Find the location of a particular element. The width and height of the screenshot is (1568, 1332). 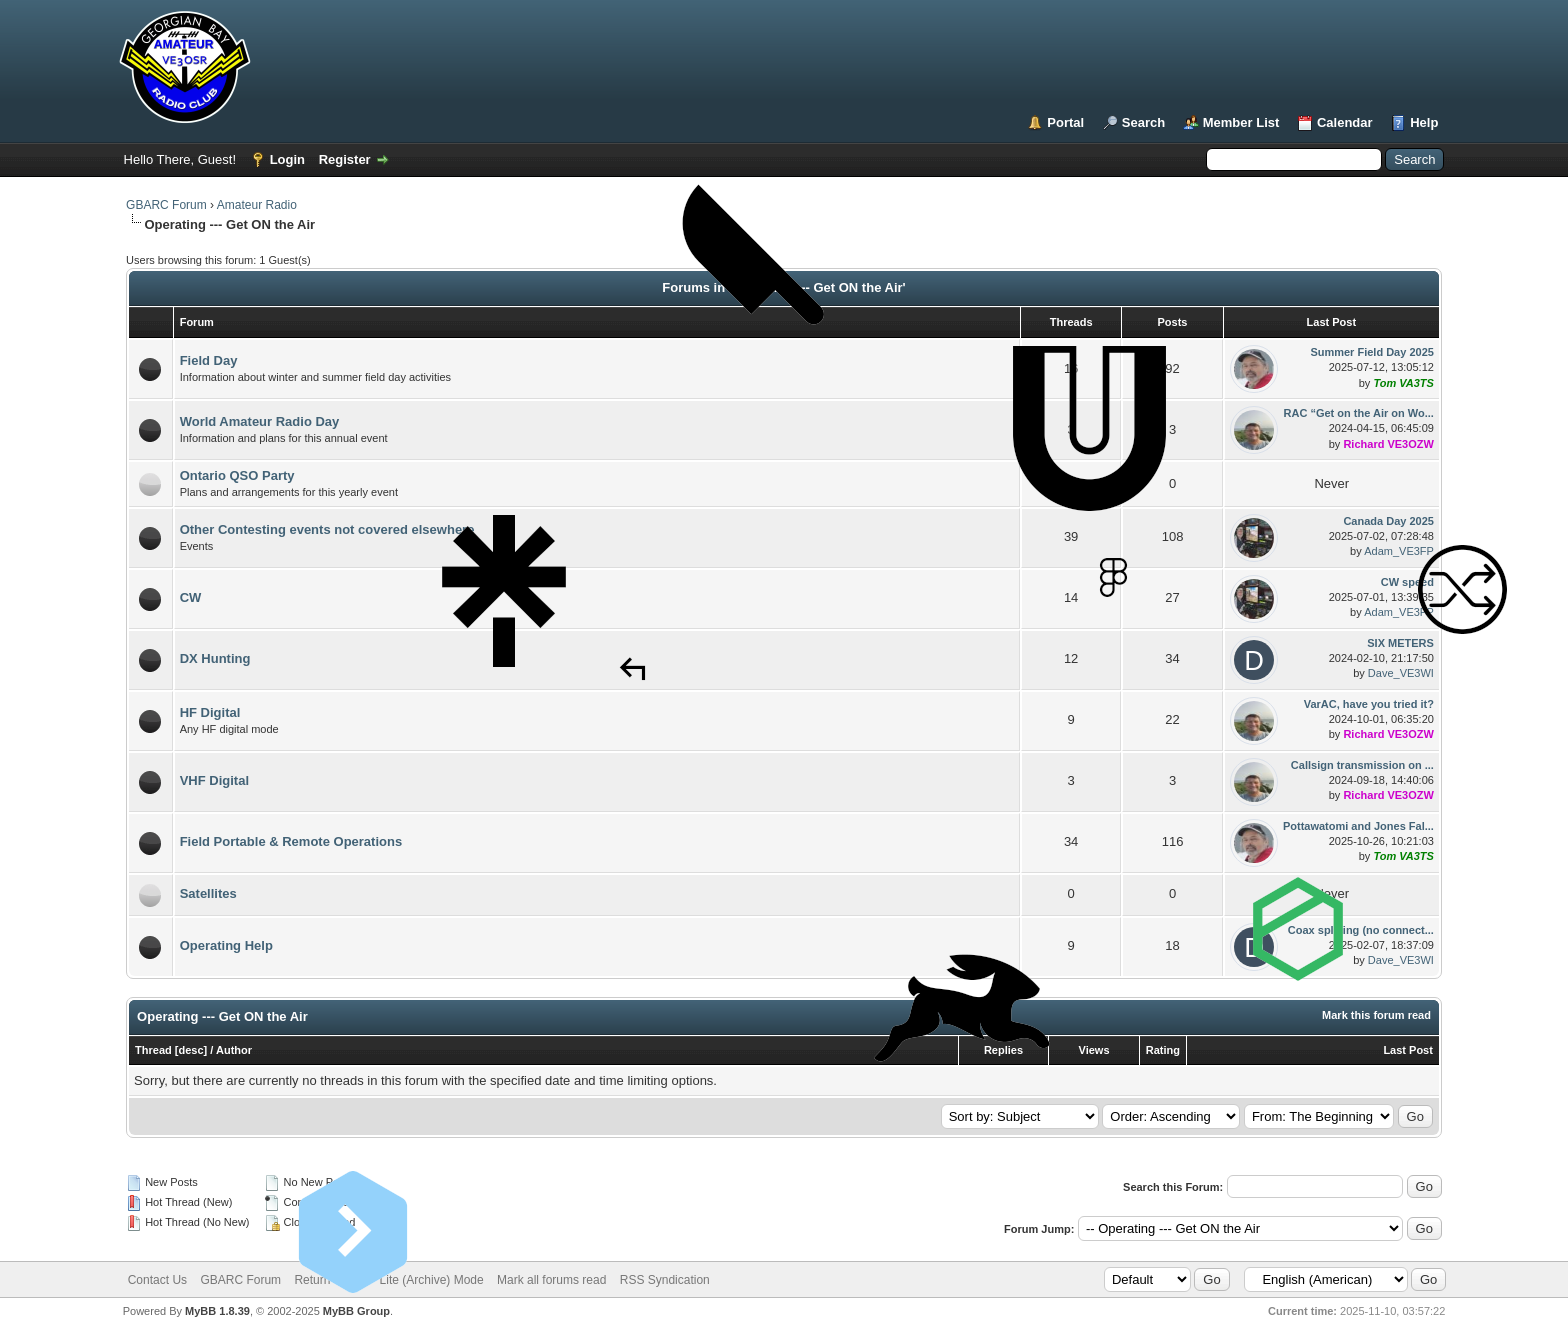

directus brand logo is located at coordinates (962, 1008).